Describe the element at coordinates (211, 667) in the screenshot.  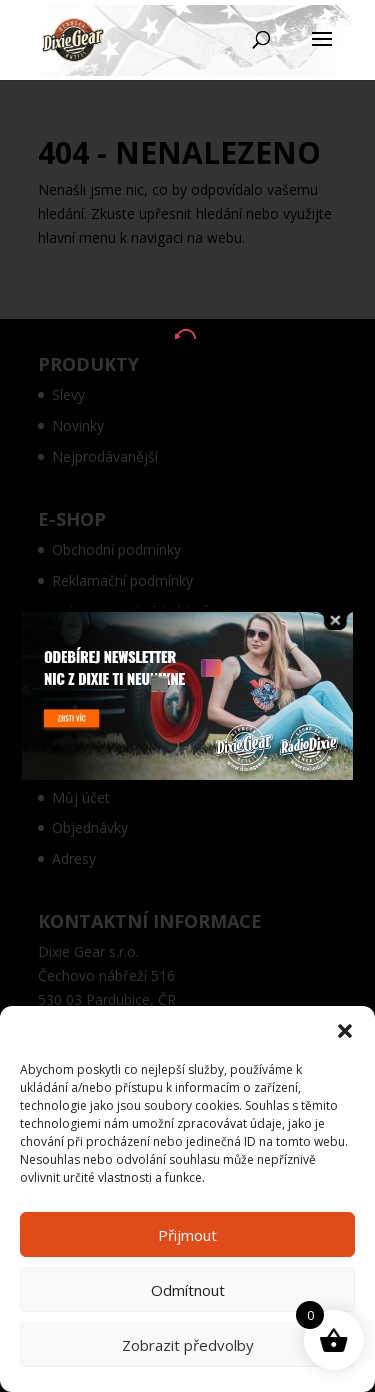
I see `access the desktop folder` at that location.